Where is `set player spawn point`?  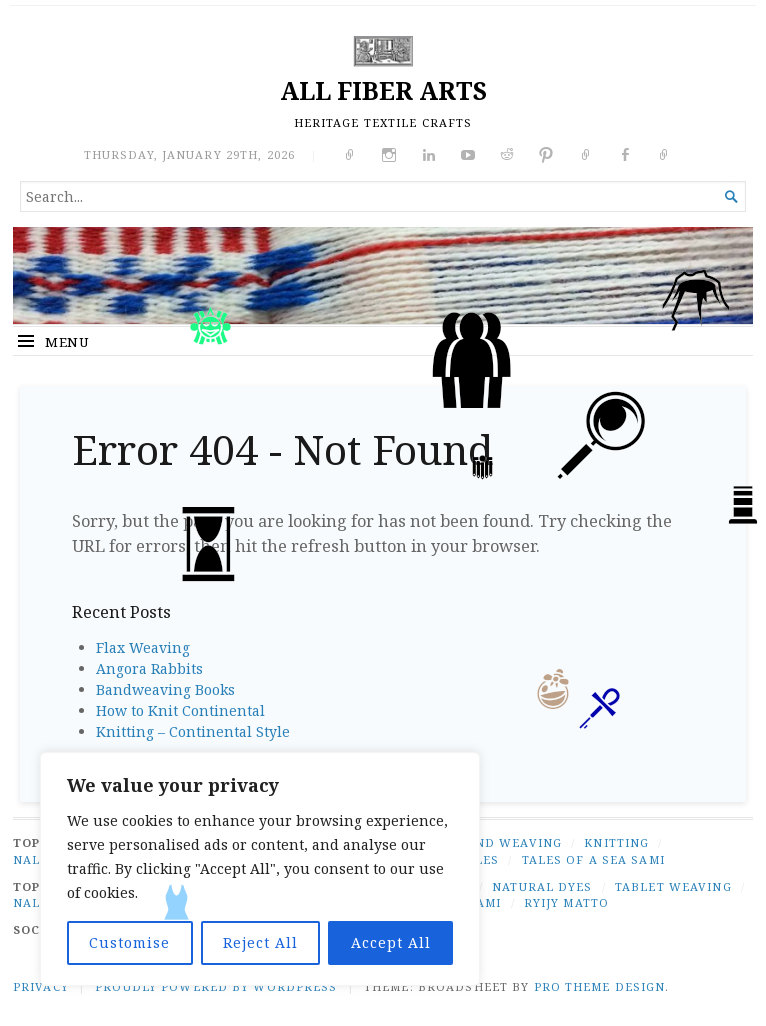 set player spawn point is located at coordinates (743, 505).